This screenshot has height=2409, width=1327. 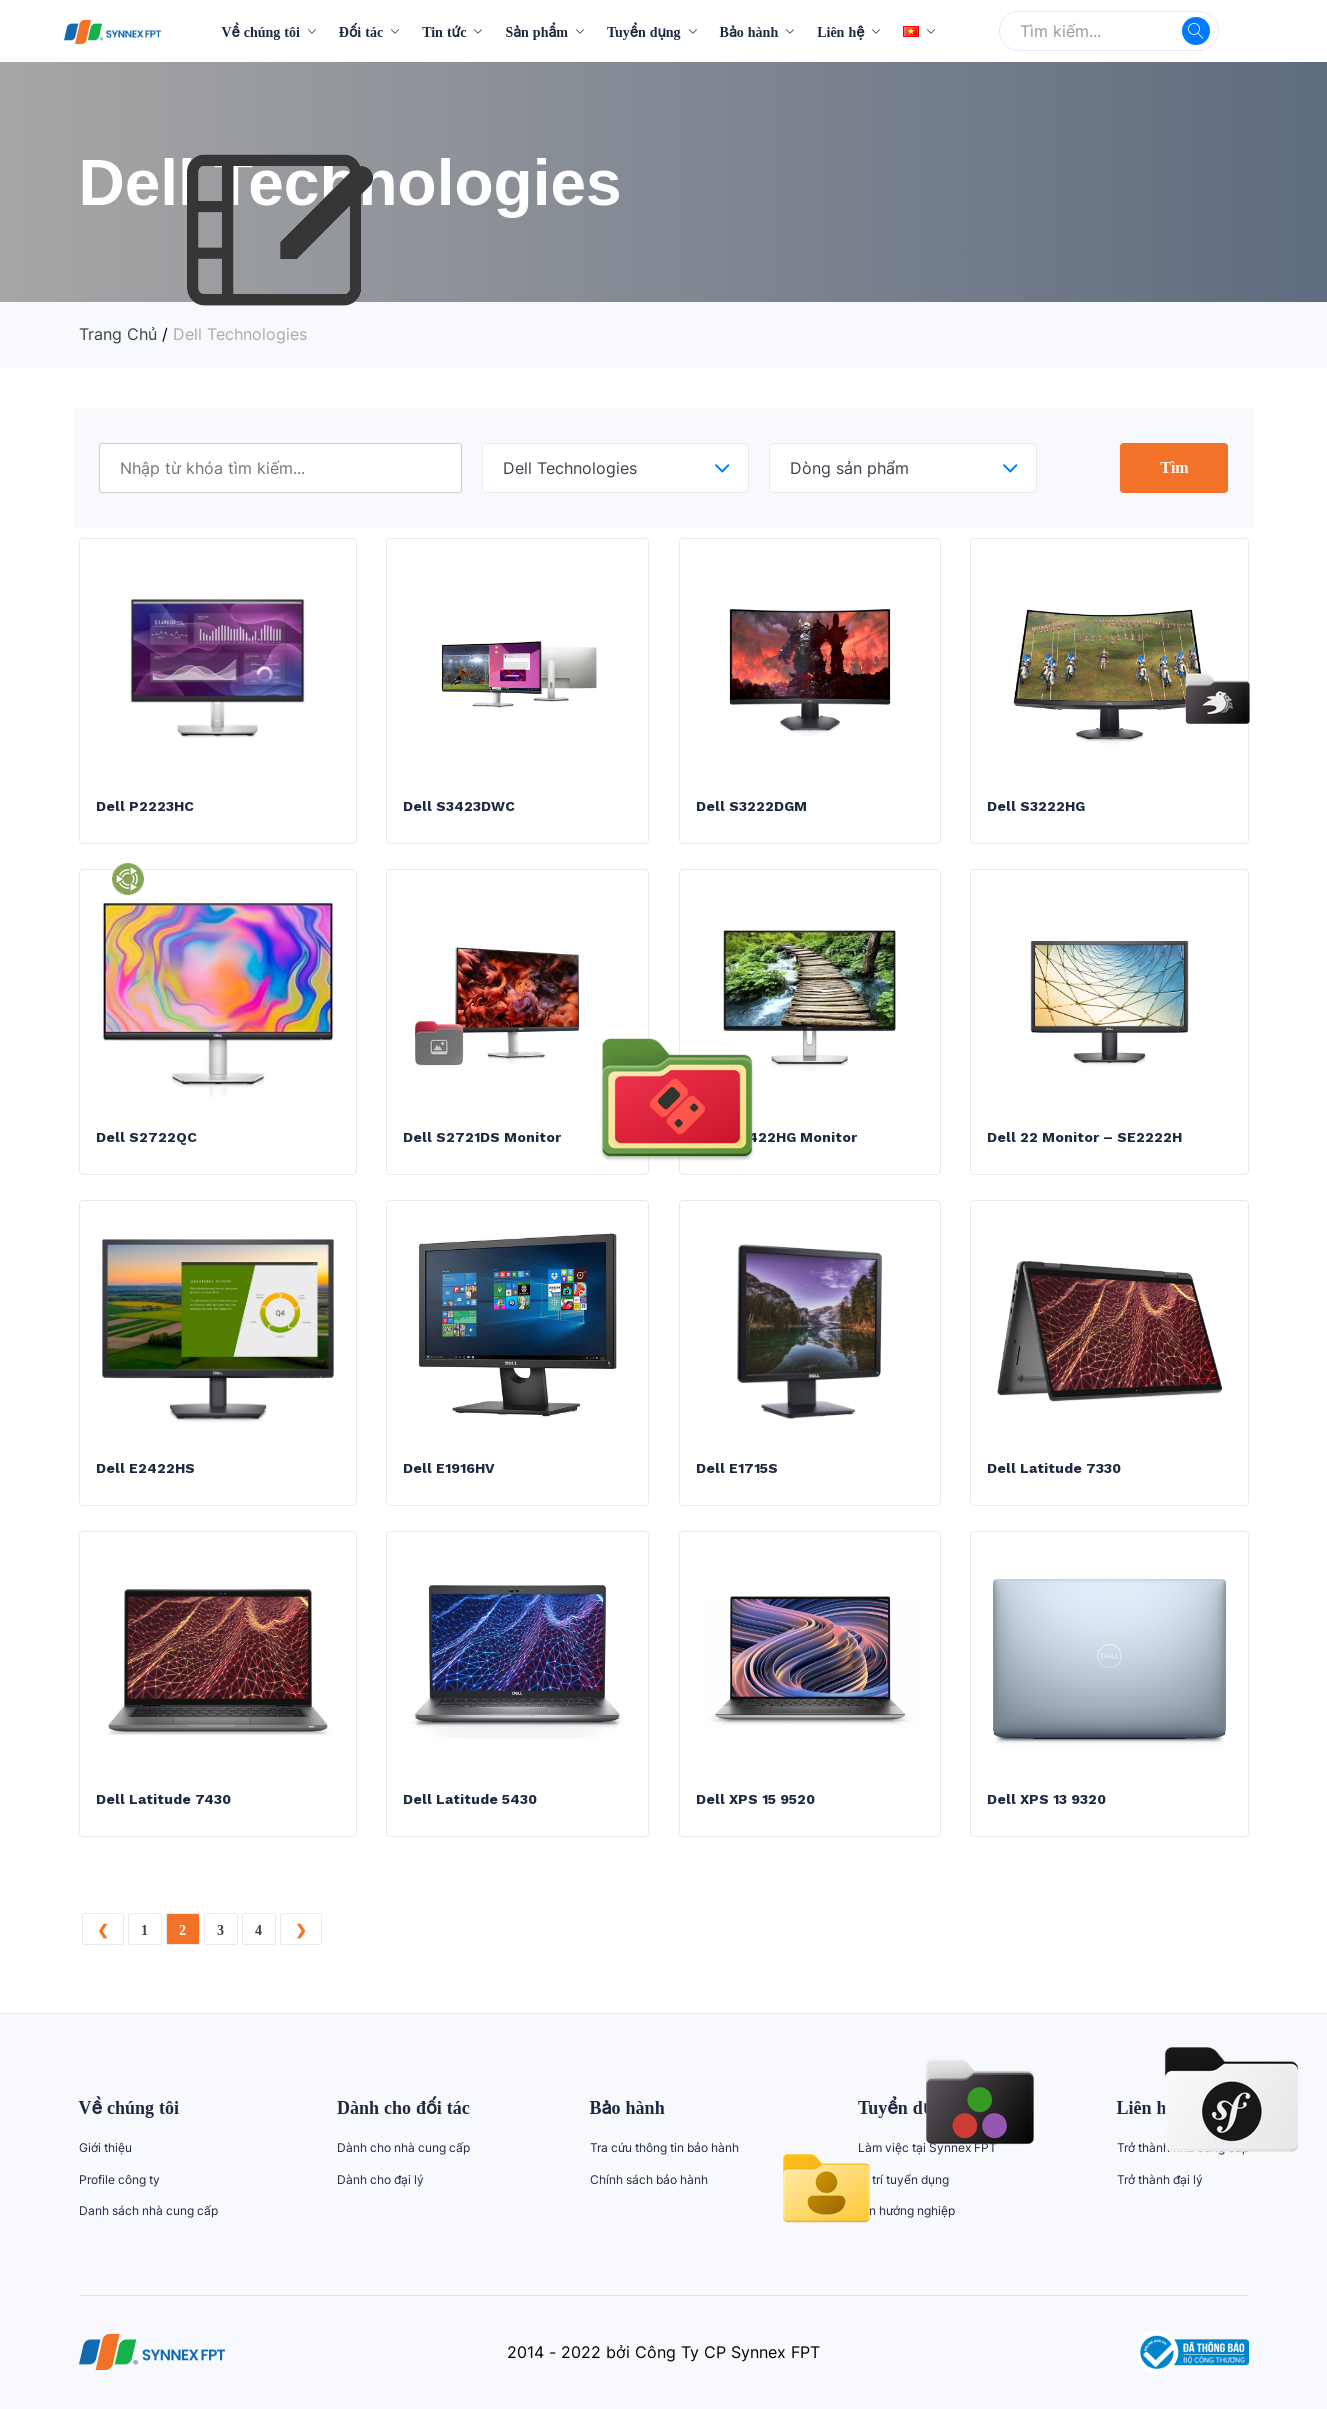 I want to click on graphics tablet input device, so click(x=280, y=224).